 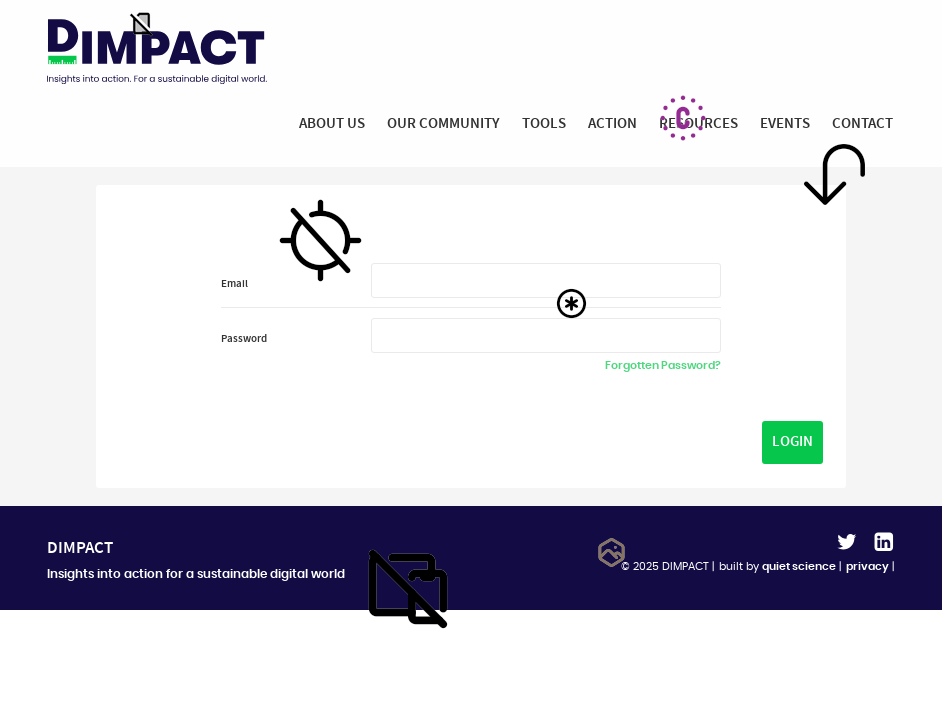 I want to click on indicates no sim card detected, so click(x=141, y=23).